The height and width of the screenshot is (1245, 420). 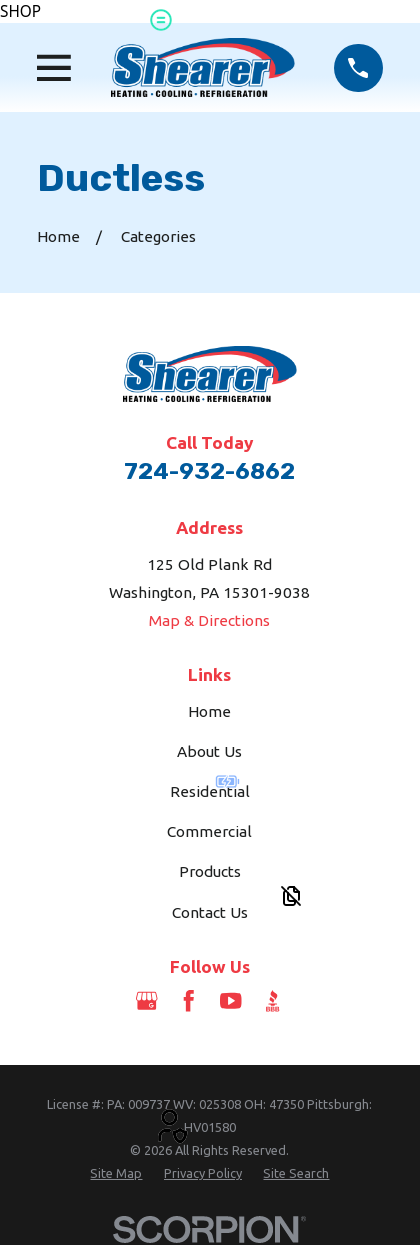 I want to click on files are unavailable or inaccessible, so click(x=291, y=896).